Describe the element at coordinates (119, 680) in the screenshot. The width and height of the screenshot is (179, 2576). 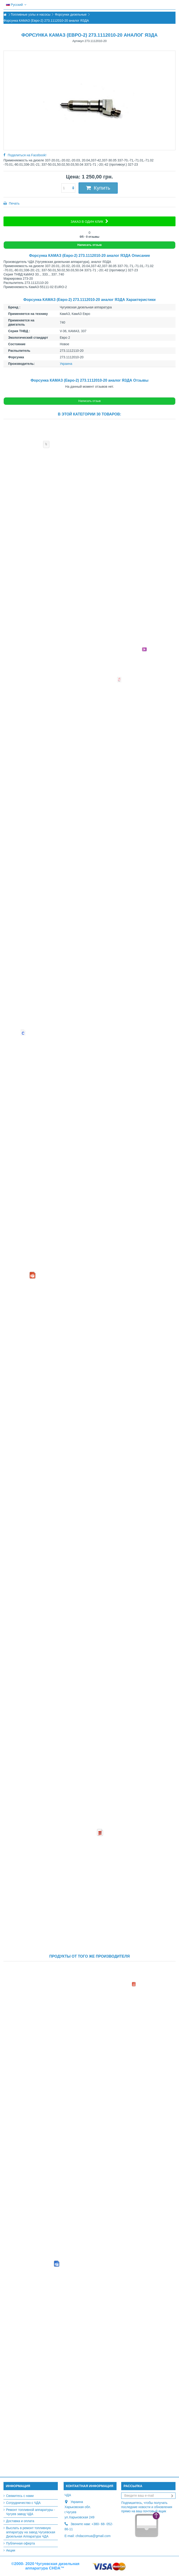
I see `a wav audio file` at that location.